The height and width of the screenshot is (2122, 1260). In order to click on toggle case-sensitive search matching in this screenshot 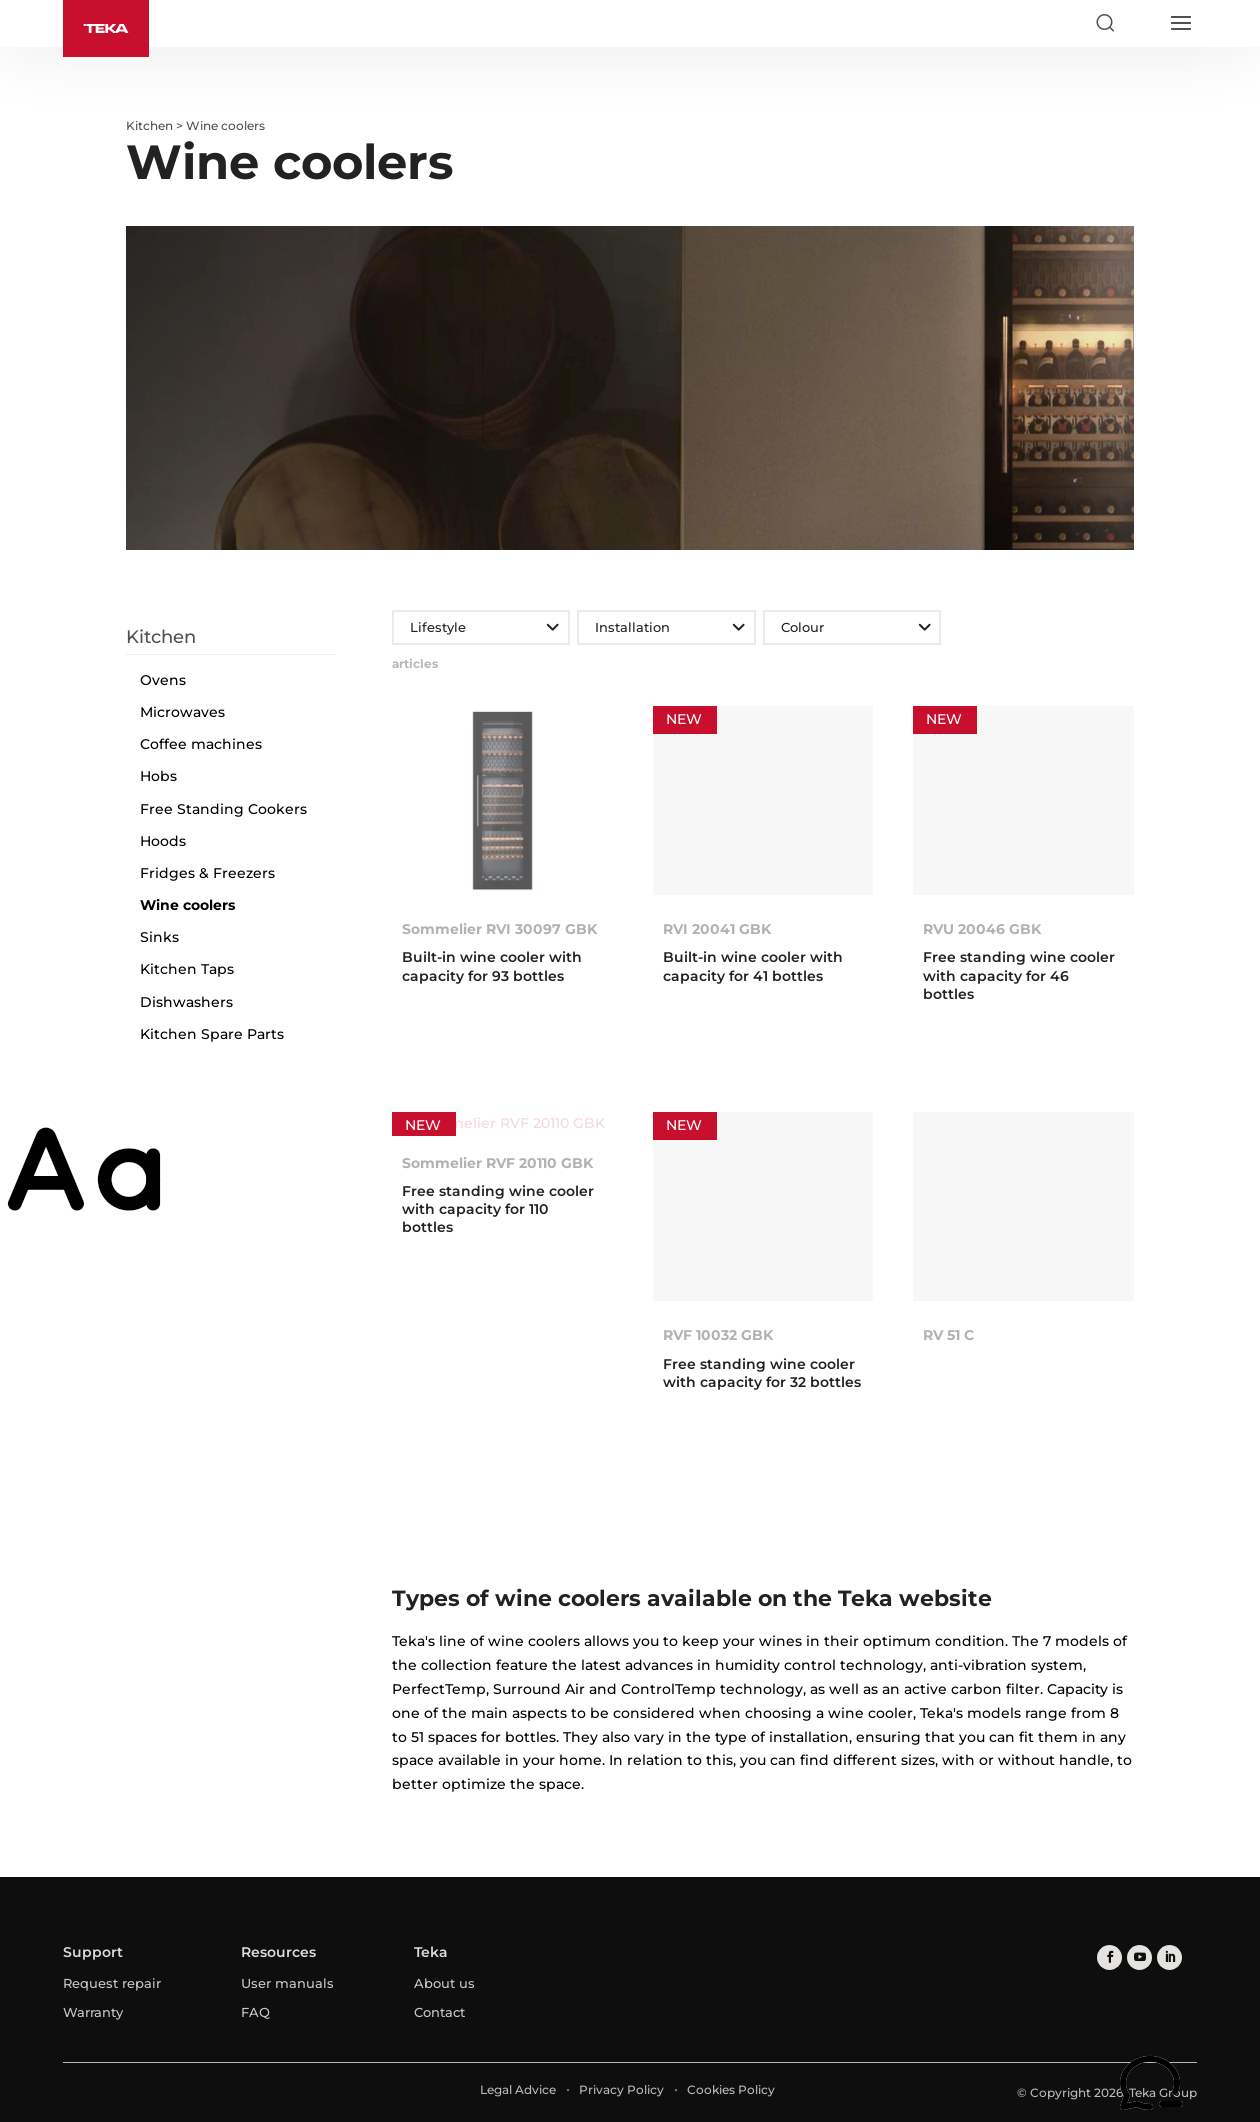, I will do `click(84, 1176)`.